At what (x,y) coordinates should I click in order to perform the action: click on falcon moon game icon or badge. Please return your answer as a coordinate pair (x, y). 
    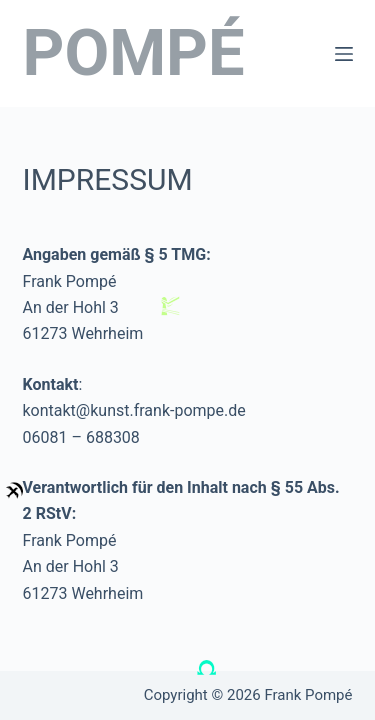
    Looking at the image, I should click on (14, 490).